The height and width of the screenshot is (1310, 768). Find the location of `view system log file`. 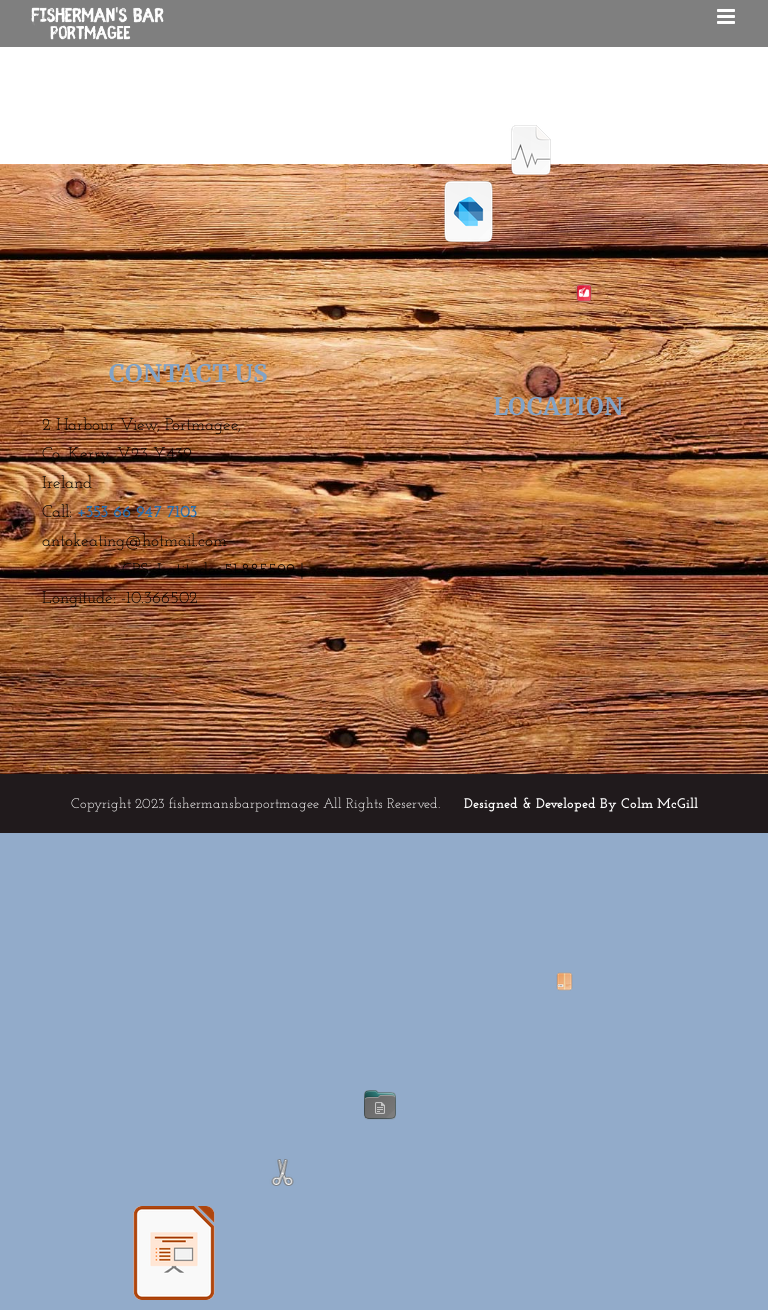

view system log file is located at coordinates (531, 150).